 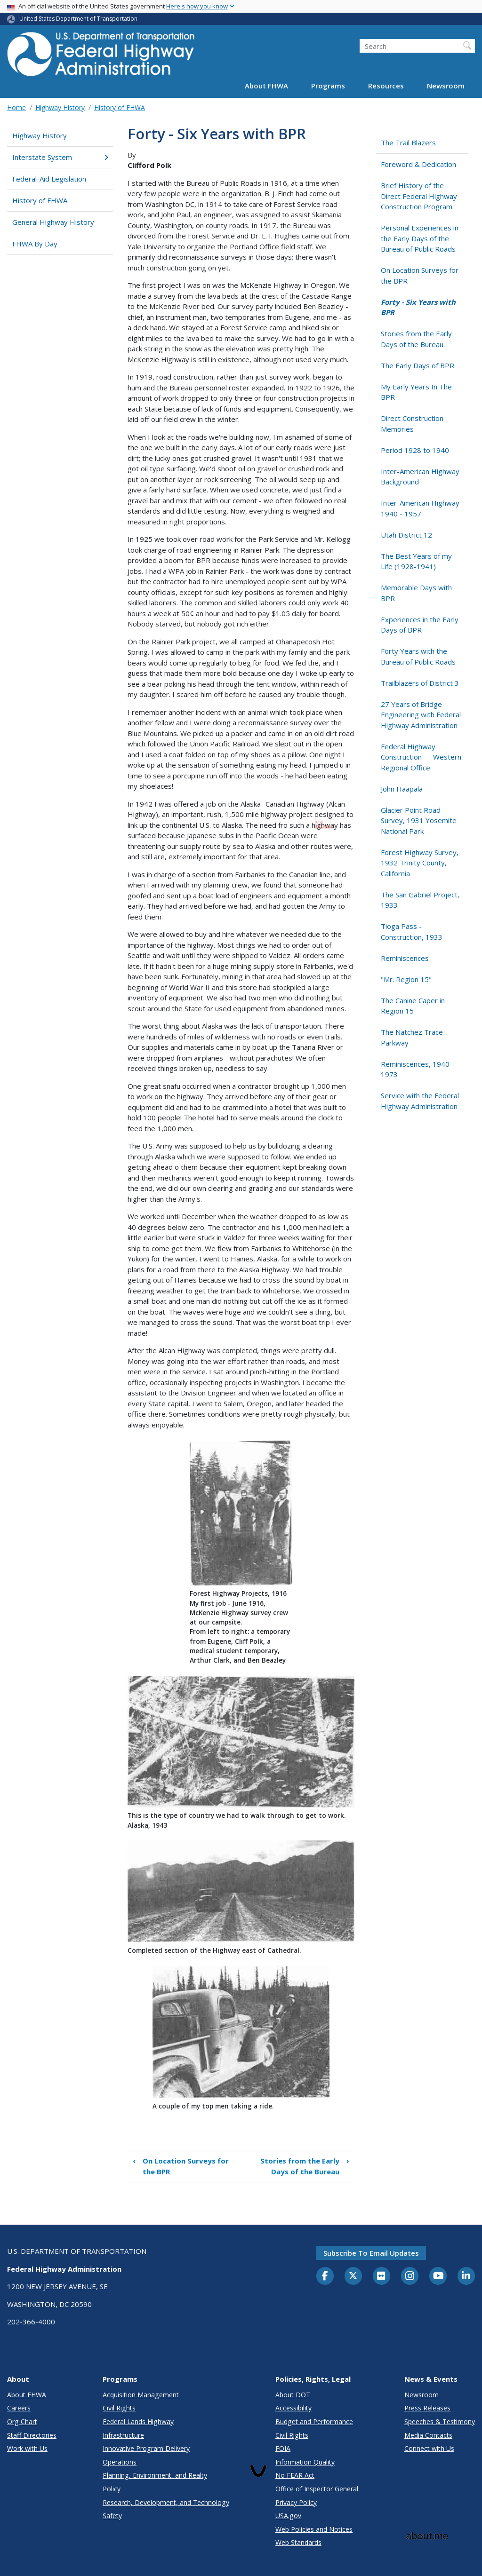 I want to click on visit your about.me profile, so click(x=427, y=2536).